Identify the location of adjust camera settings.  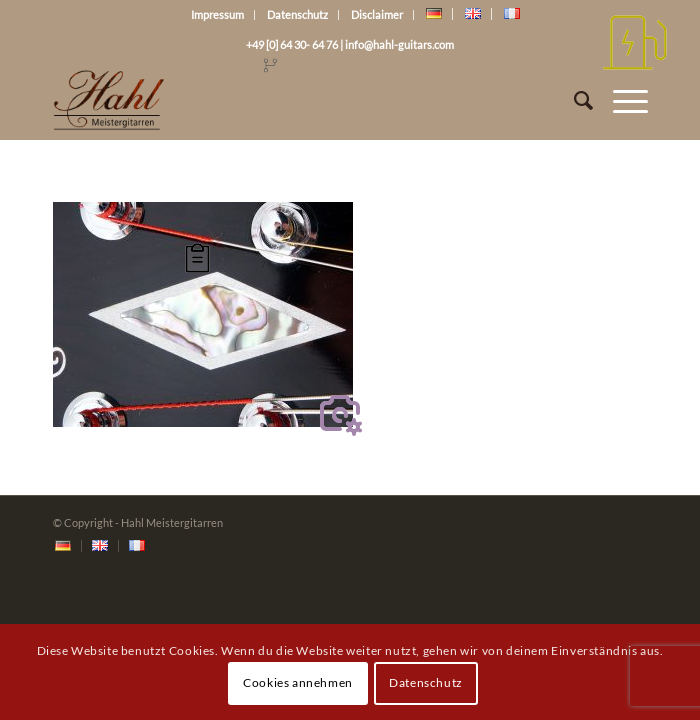
(340, 413).